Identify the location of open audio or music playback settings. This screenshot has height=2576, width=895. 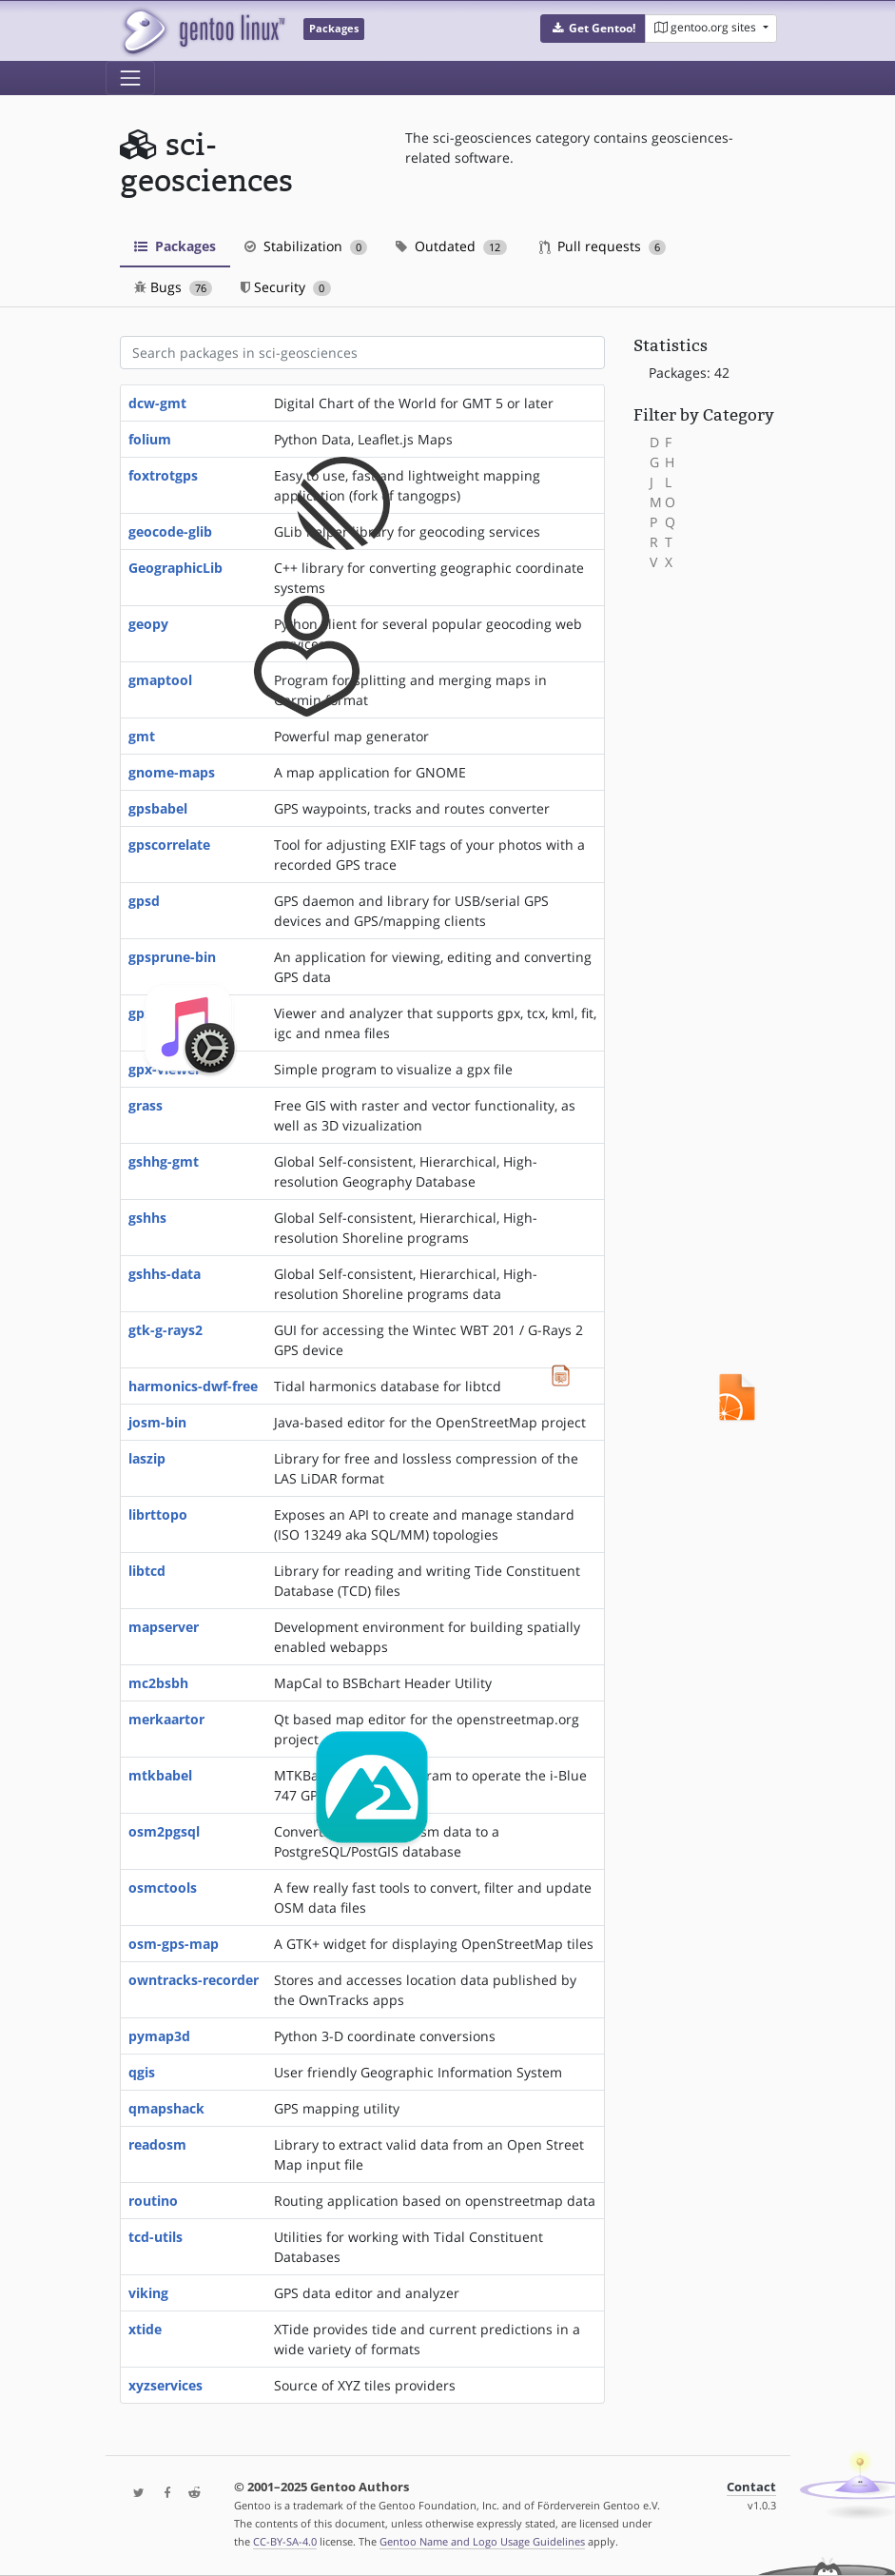
(188, 1028).